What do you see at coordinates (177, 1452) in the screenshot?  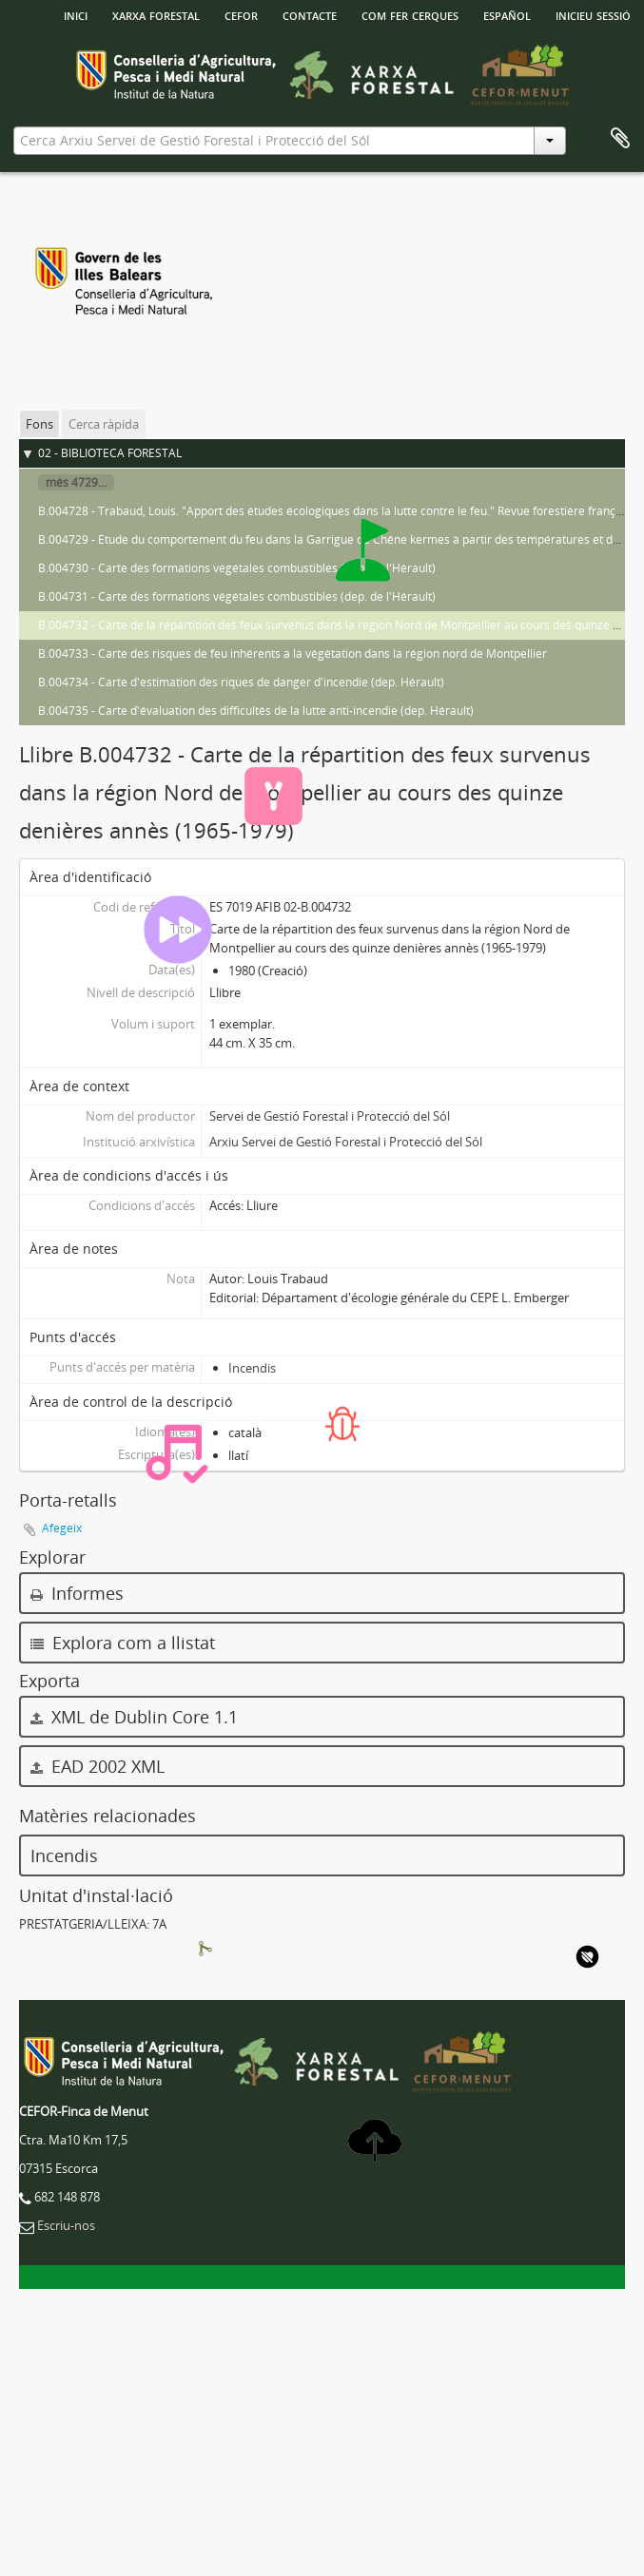 I see `song or track successfully added to library` at bounding box center [177, 1452].